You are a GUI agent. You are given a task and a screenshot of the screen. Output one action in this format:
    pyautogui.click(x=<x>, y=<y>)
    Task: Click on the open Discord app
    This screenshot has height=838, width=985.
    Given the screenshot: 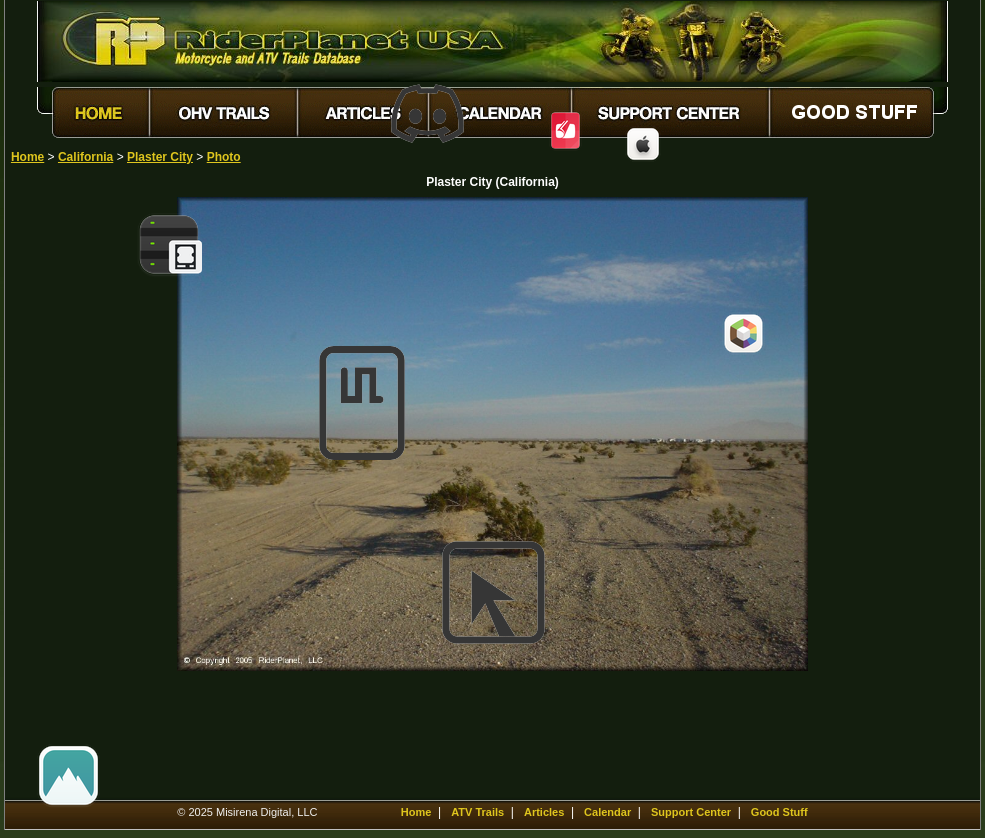 What is the action you would take?
    pyautogui.click(x=427, y=113)
    